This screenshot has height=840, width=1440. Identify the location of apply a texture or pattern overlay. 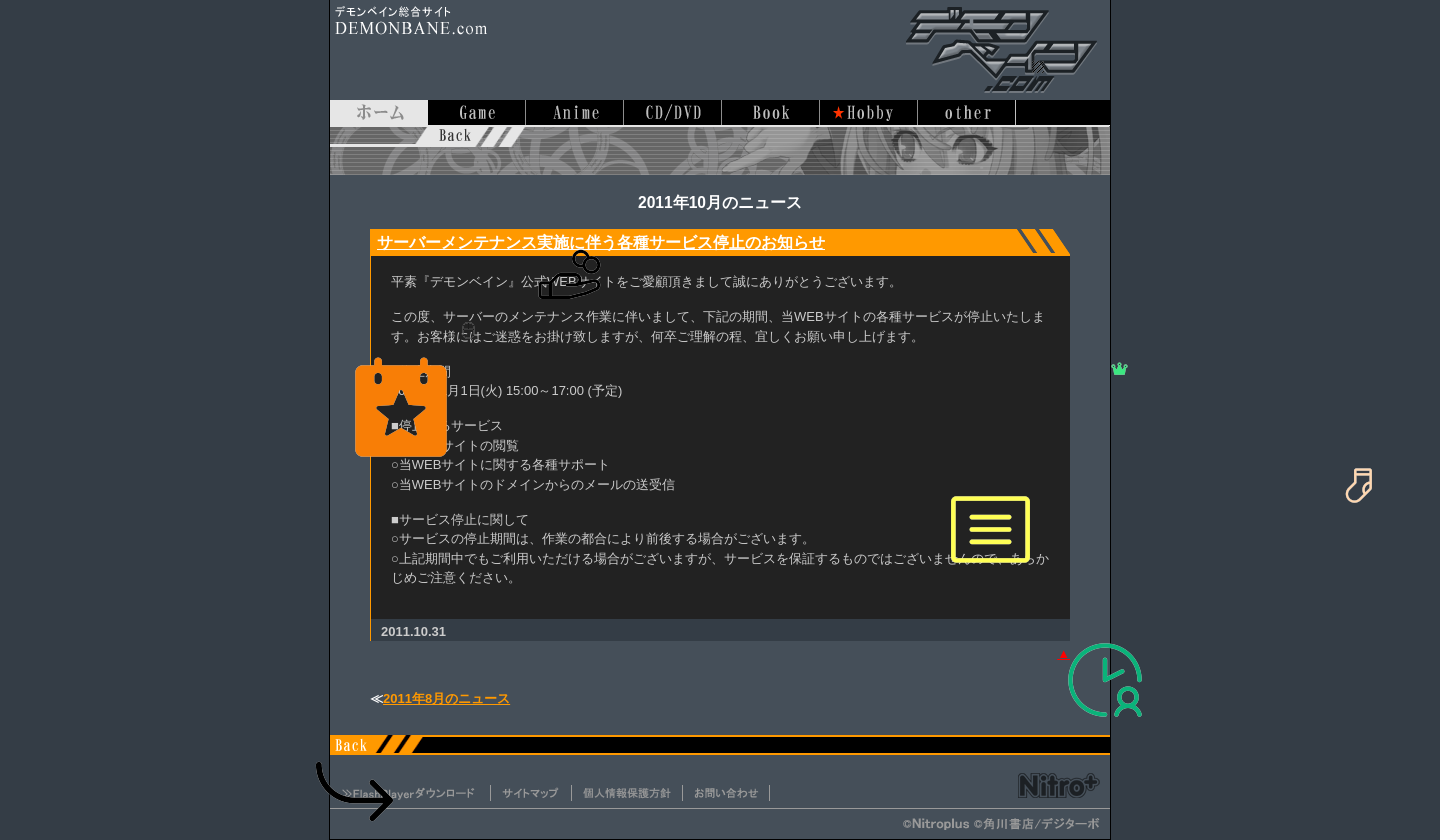
(1038, 67).